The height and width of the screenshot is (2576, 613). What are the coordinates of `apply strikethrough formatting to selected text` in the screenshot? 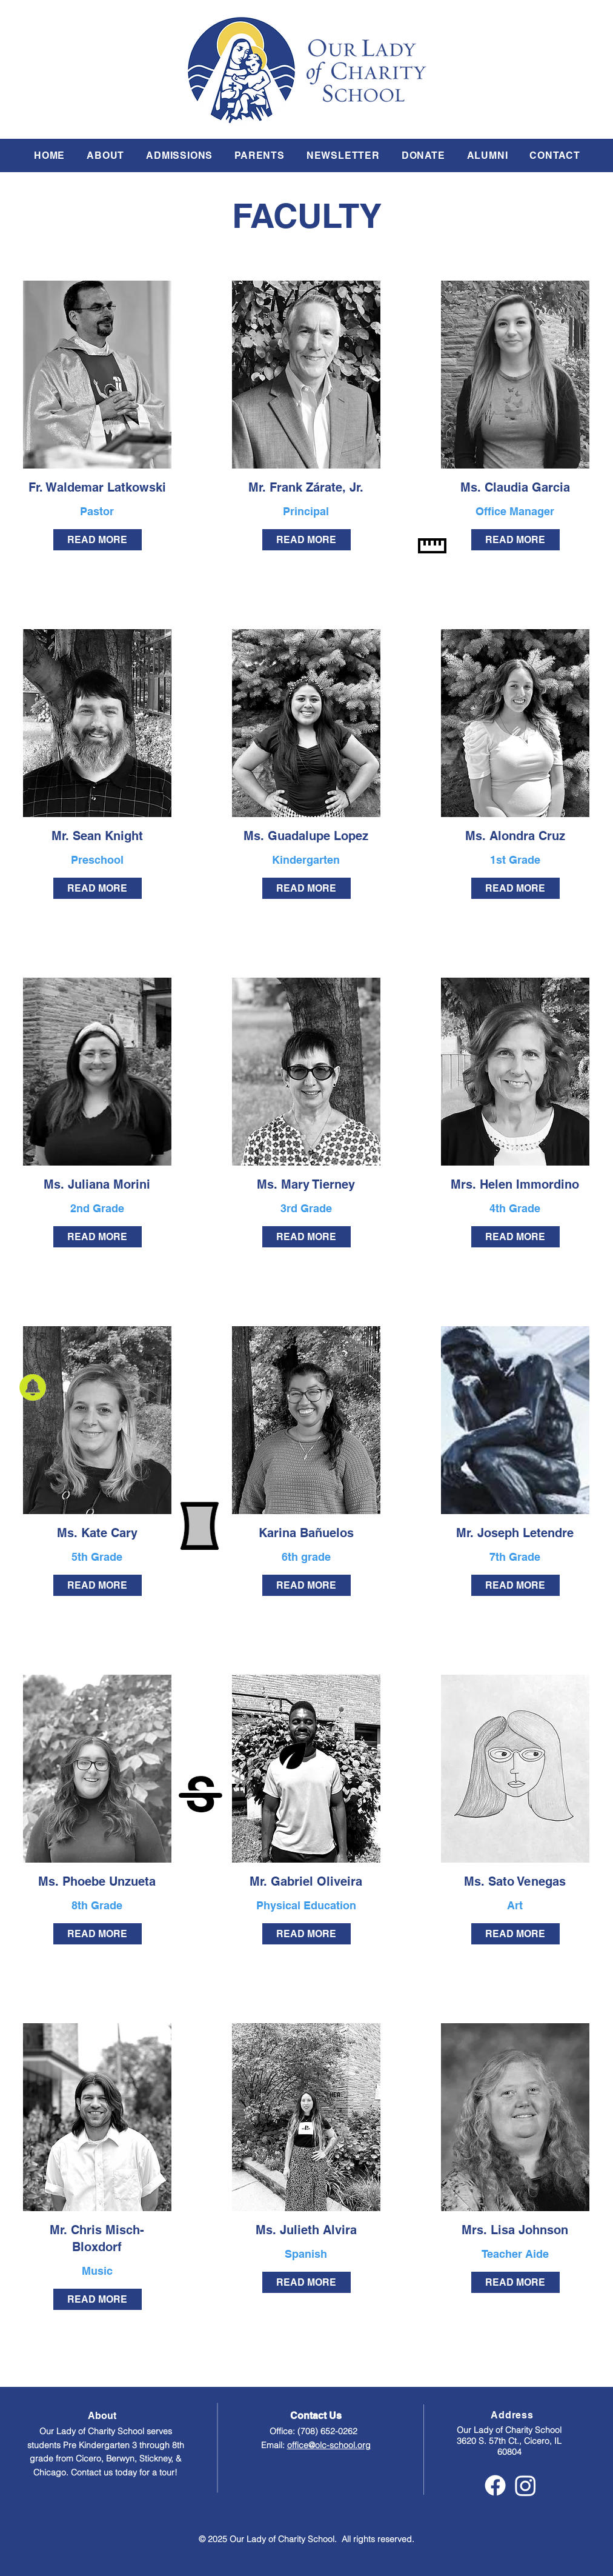 It's located at (200, 1798).